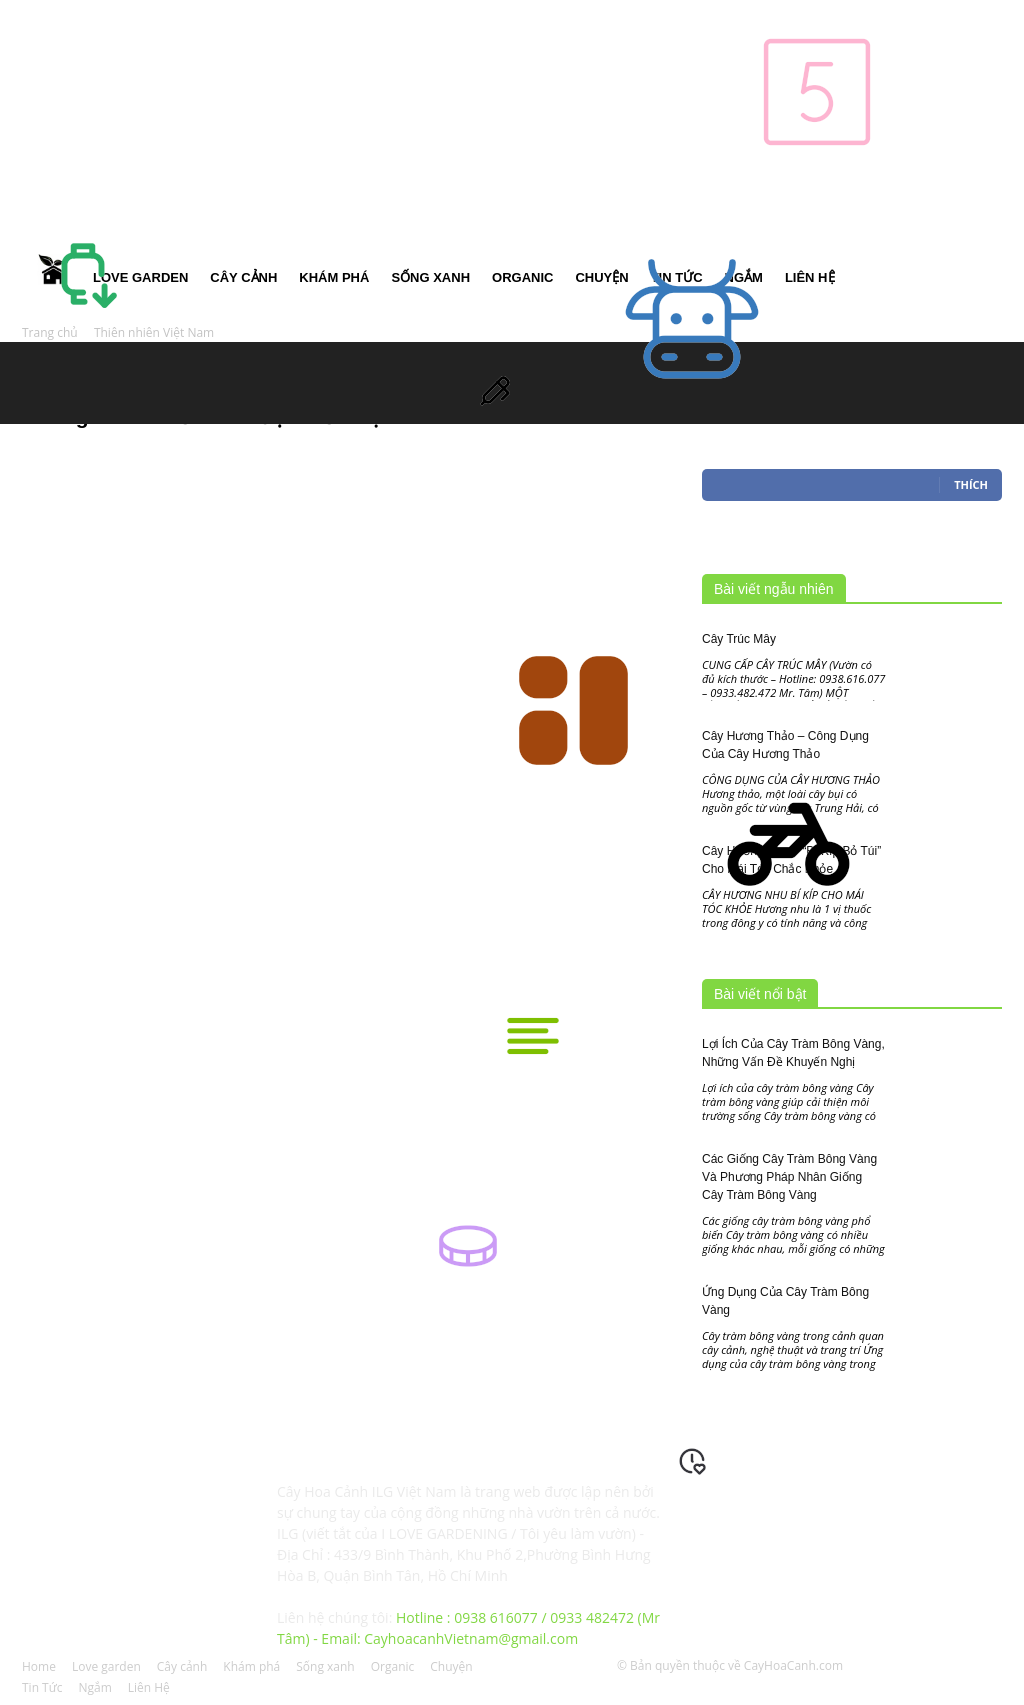 The height and width of the screenshot is (1705, 1024). Describe the element at coordinates (494, 391) in the screenshot. I see `edit or write content` at that location.